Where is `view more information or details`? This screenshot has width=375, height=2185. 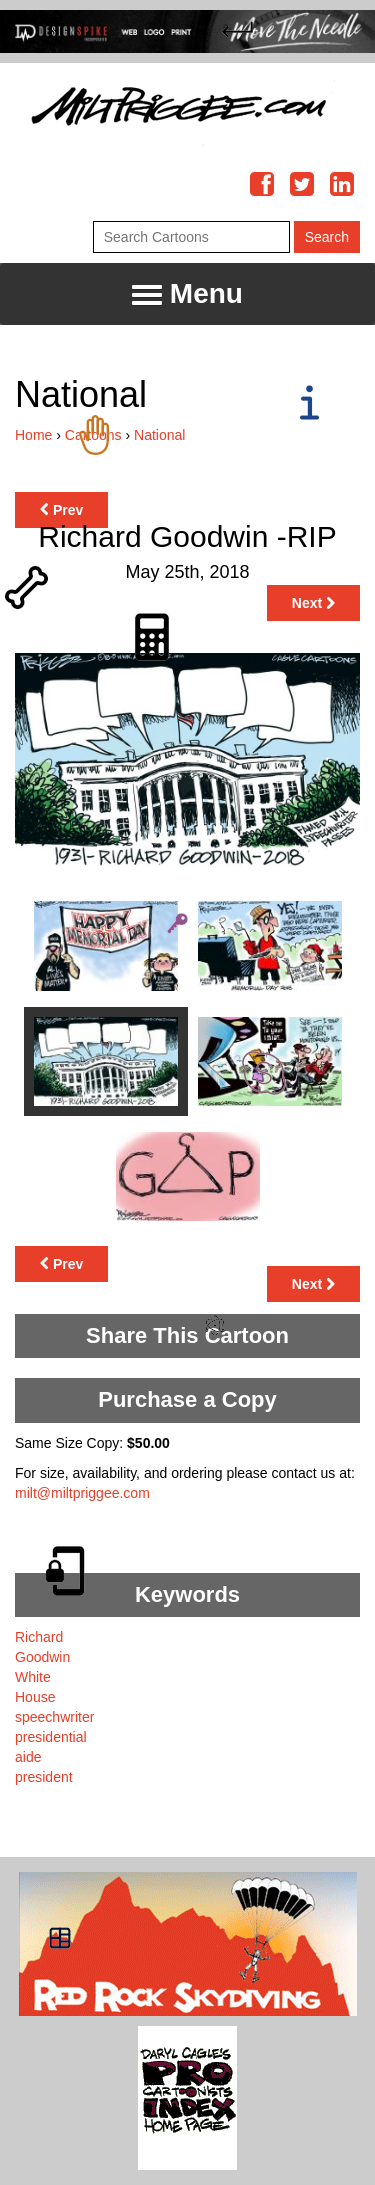 view more information or details is located at coordinates (309, 402).